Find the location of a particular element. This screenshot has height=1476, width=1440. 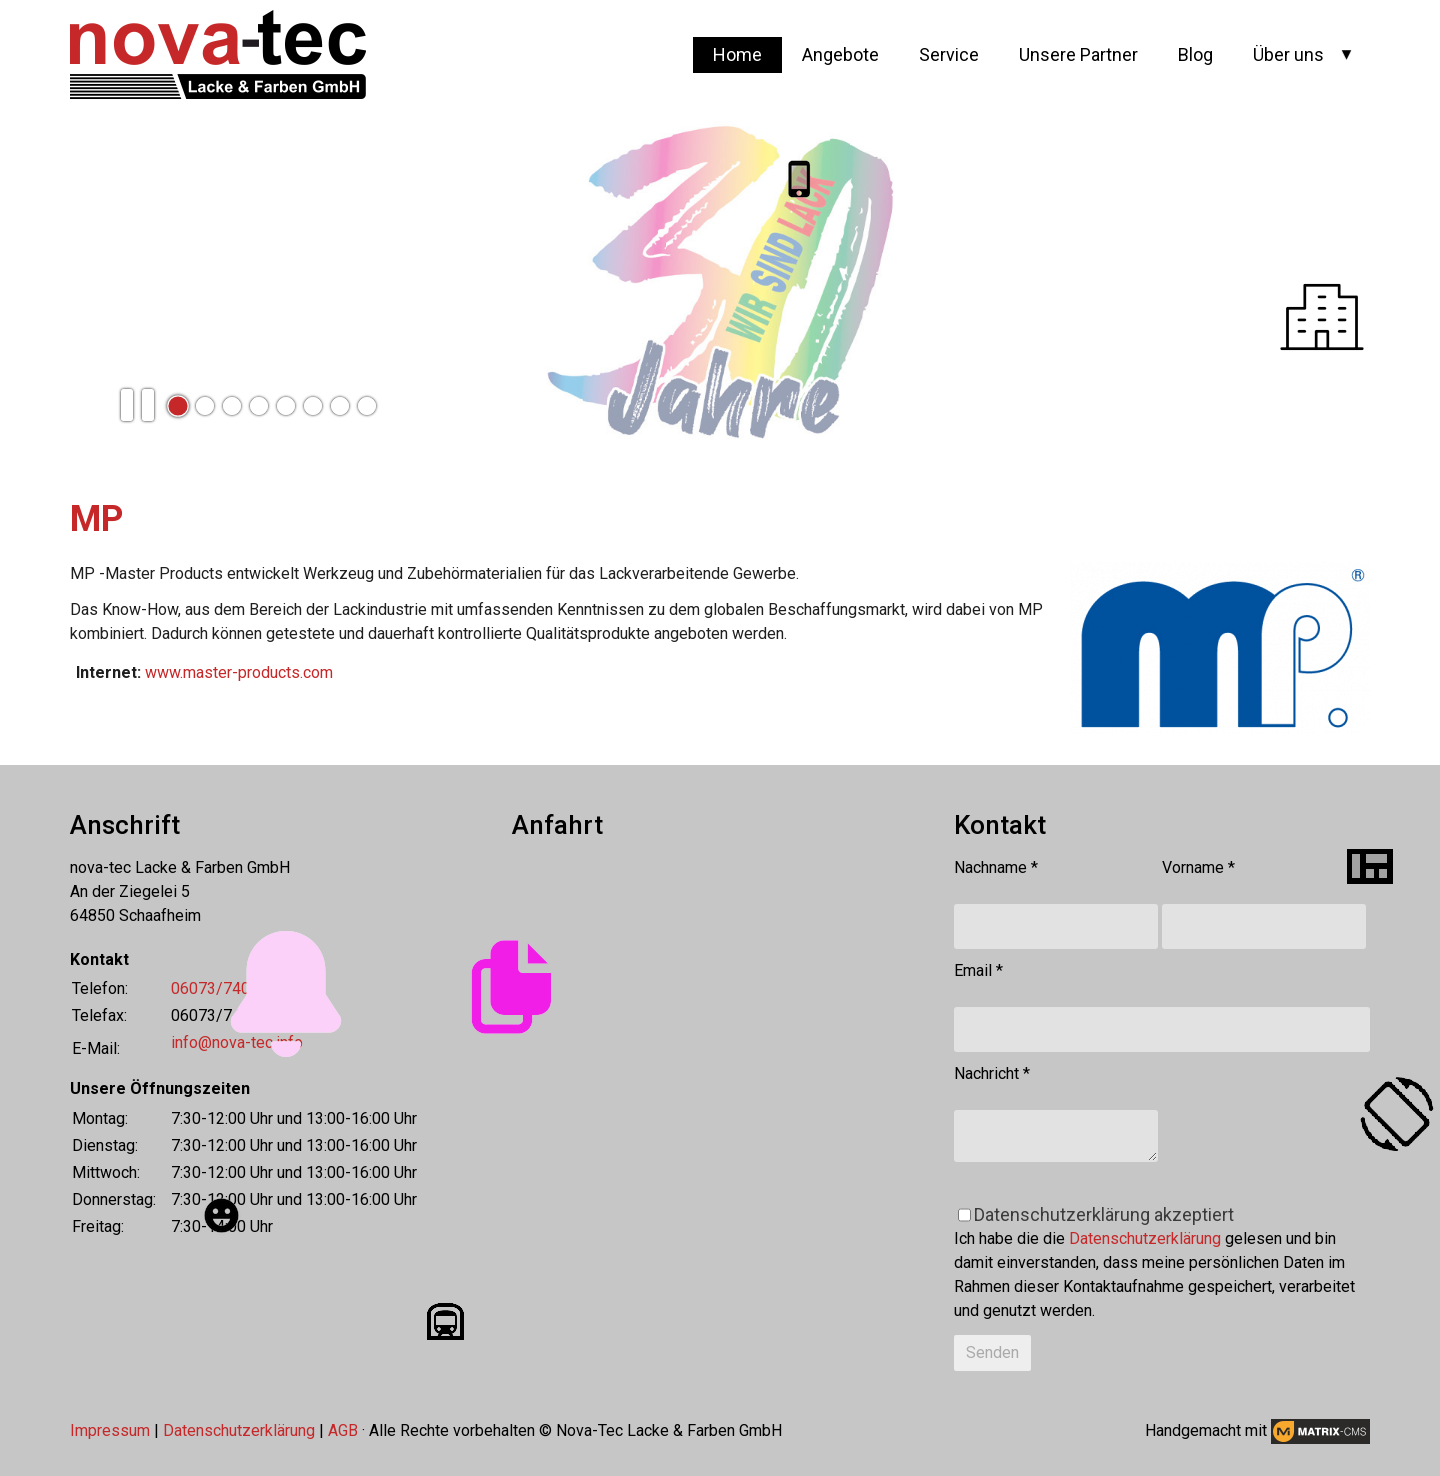

open emoji picker is located at coordinates (221, 1215).